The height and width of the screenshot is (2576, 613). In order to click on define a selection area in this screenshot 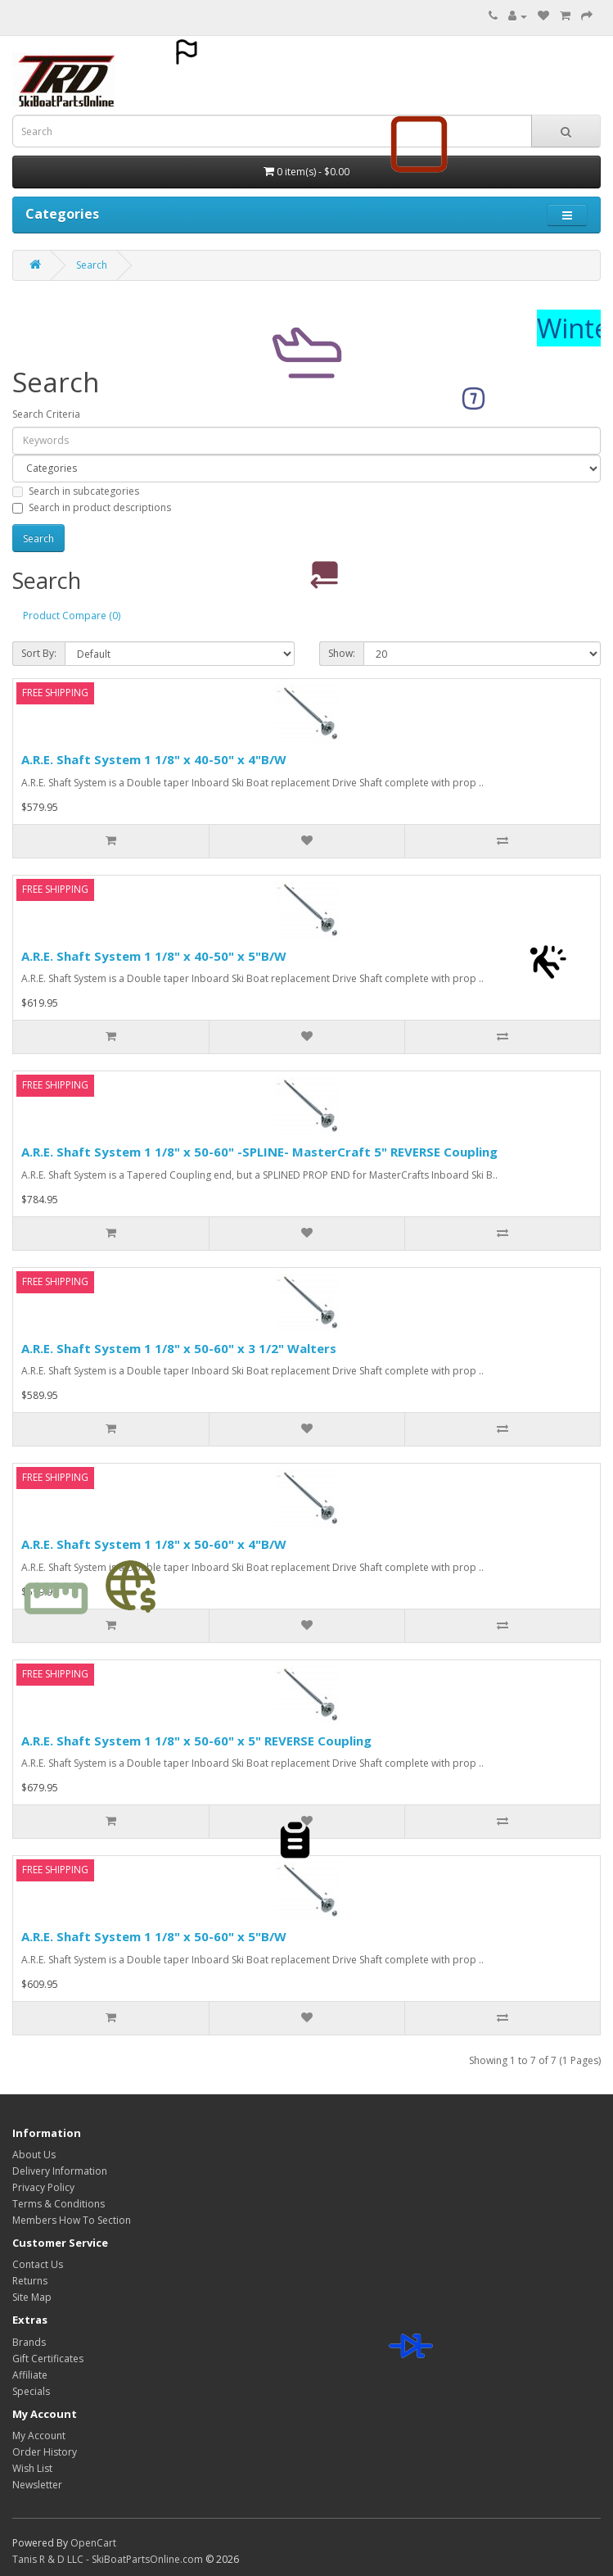, I will do `click(419, 144)`.